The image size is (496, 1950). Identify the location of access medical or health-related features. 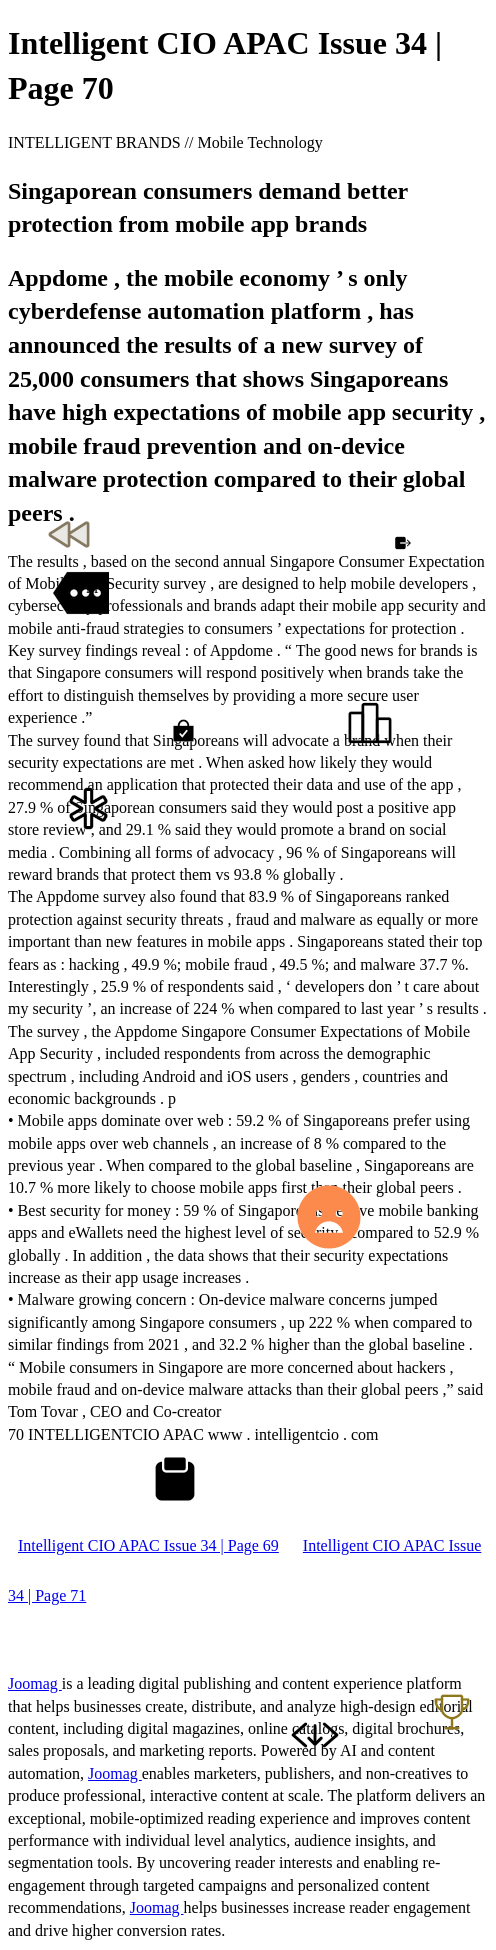
(88, 808).